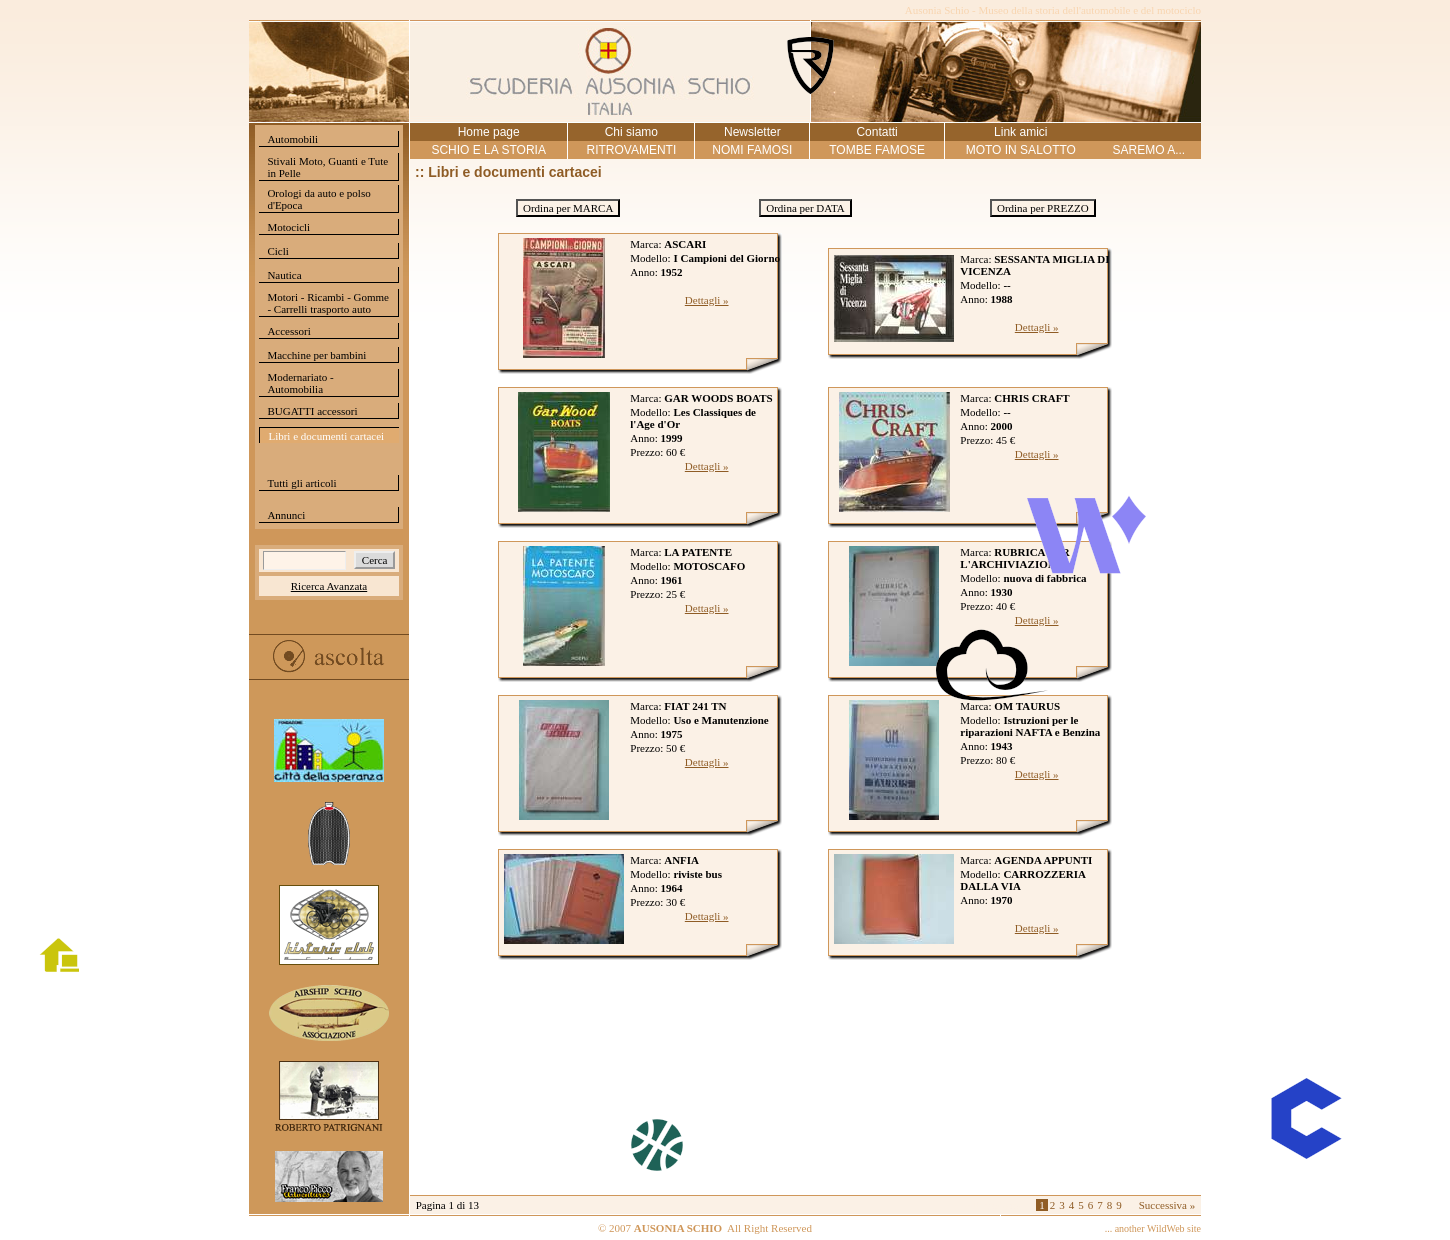  I want to click on access sports scores and updates, so click(657, 1145).